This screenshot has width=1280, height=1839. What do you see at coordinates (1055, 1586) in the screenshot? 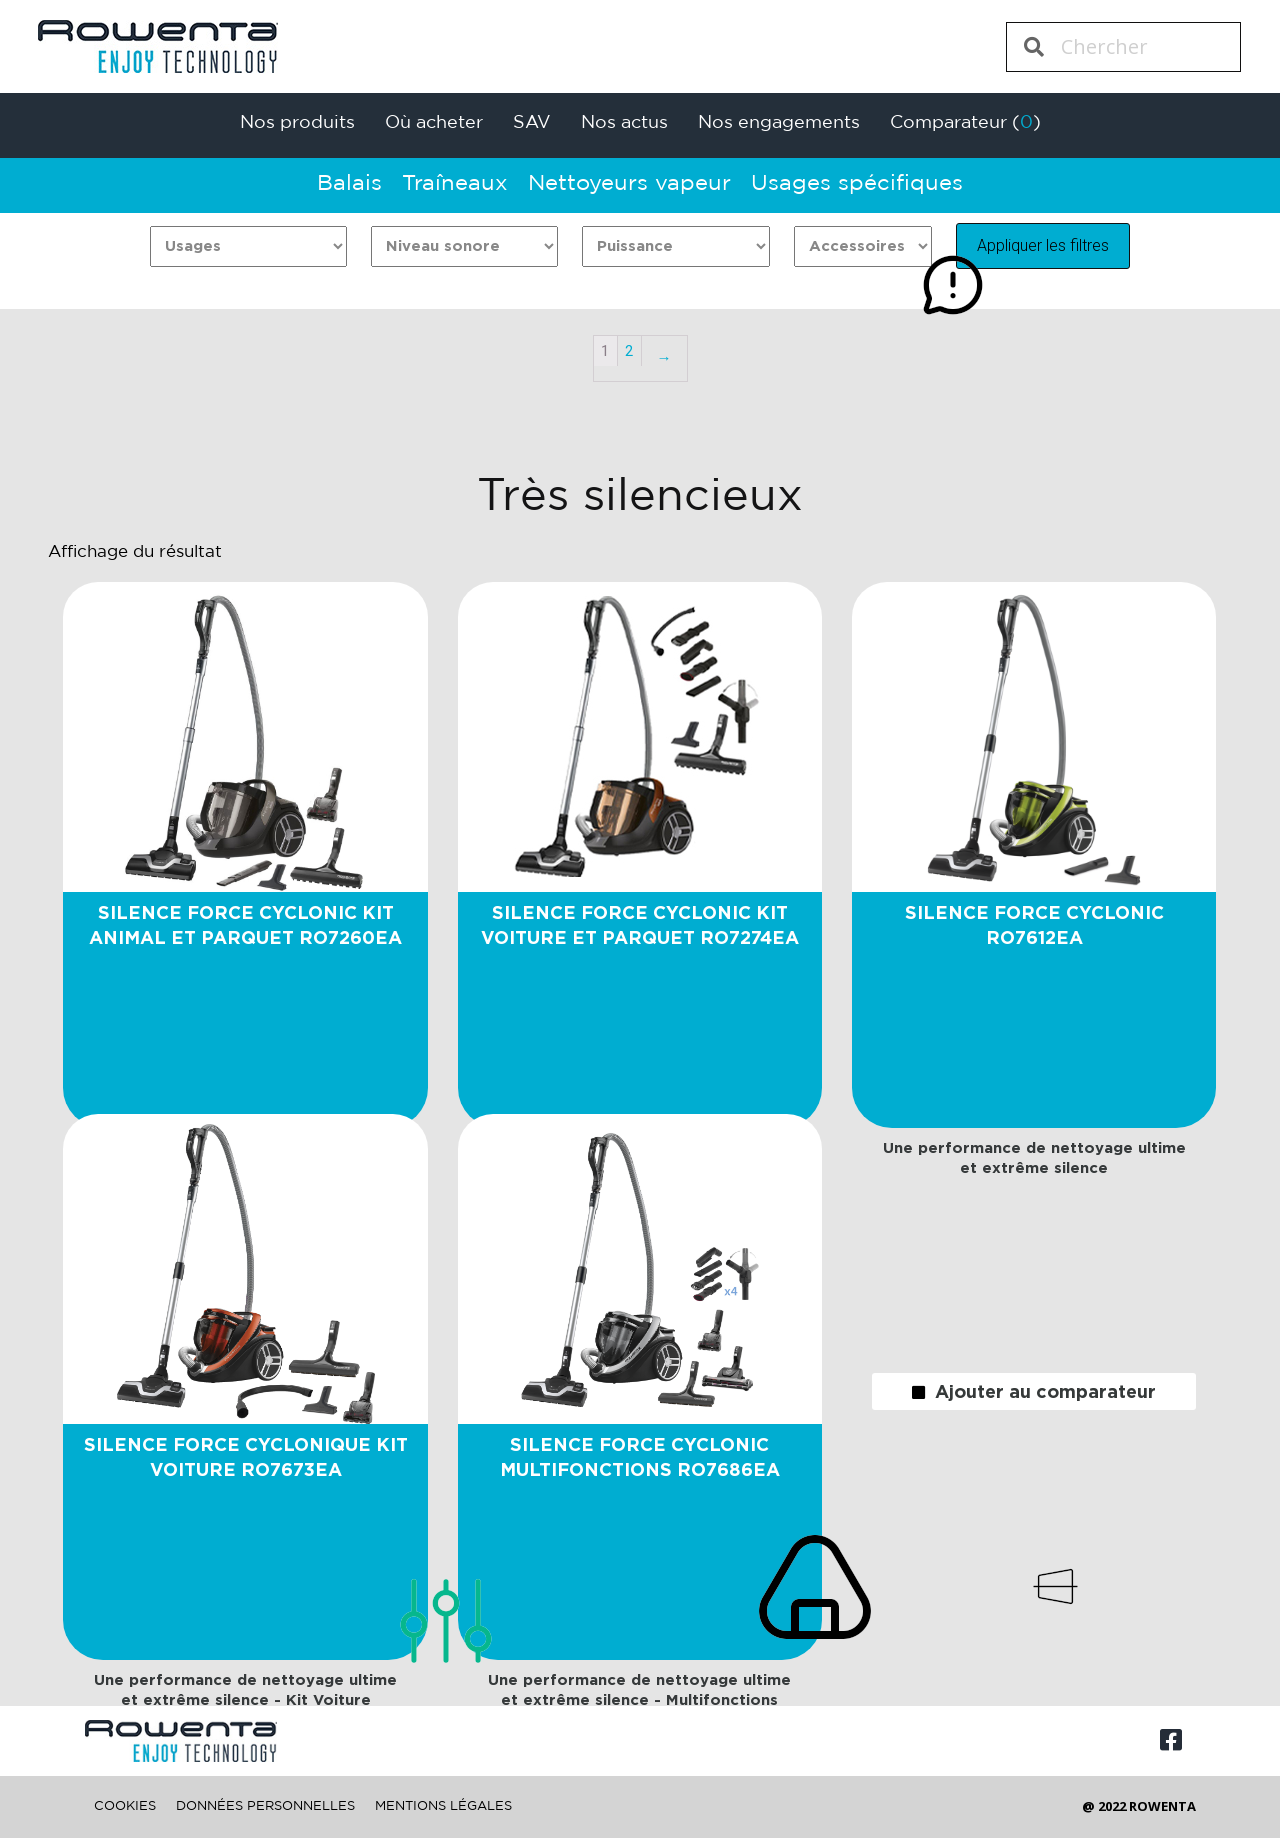
I see `adjust perspective or viewing angle` at bounding box center [1055, 1586].